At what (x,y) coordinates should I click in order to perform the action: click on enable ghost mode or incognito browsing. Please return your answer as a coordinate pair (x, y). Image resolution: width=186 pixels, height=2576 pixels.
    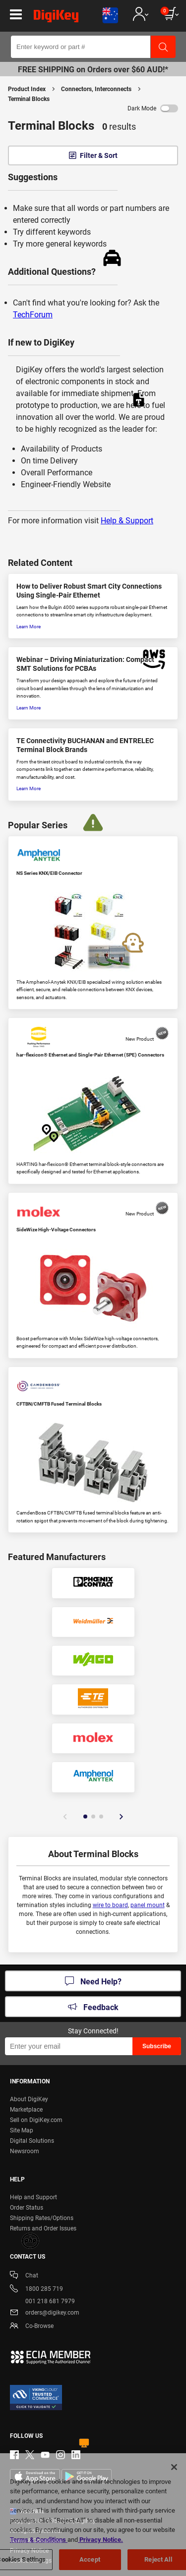
    Looking at the image, I should click on (133, 943).